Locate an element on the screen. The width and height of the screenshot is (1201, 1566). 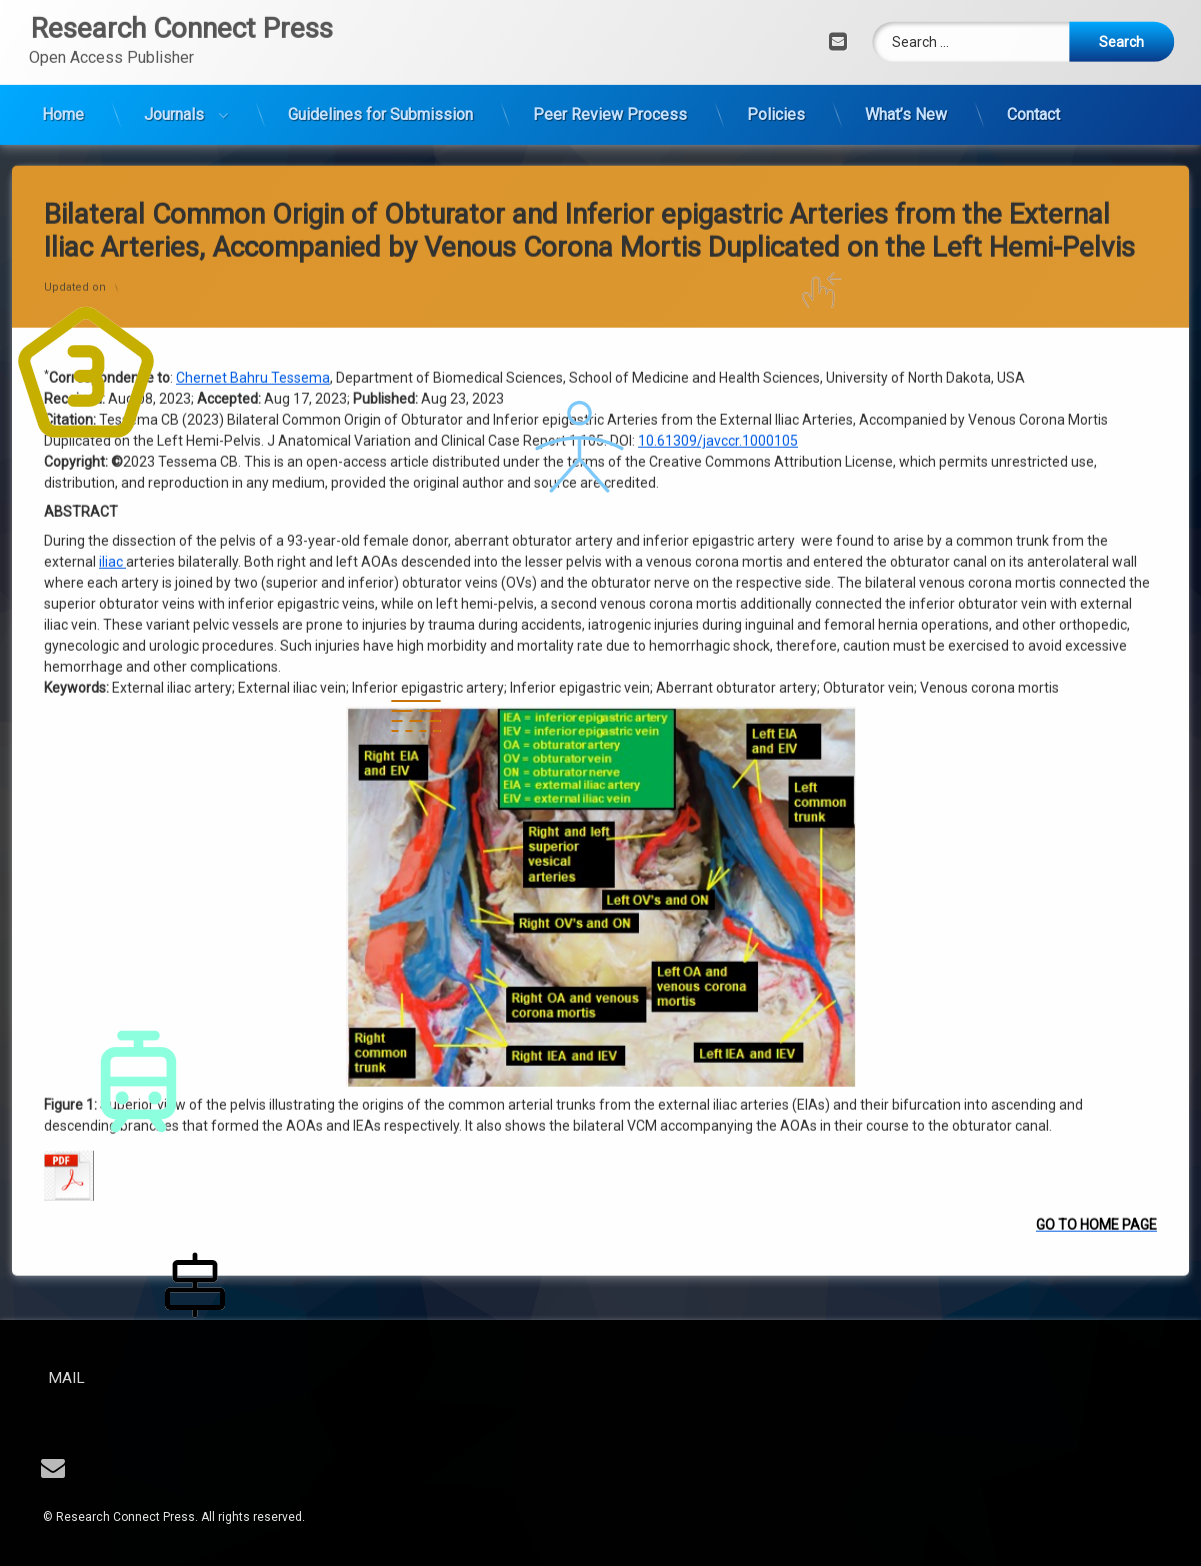
apply a gradient fill to selected object is located at coordinates (416, 717).